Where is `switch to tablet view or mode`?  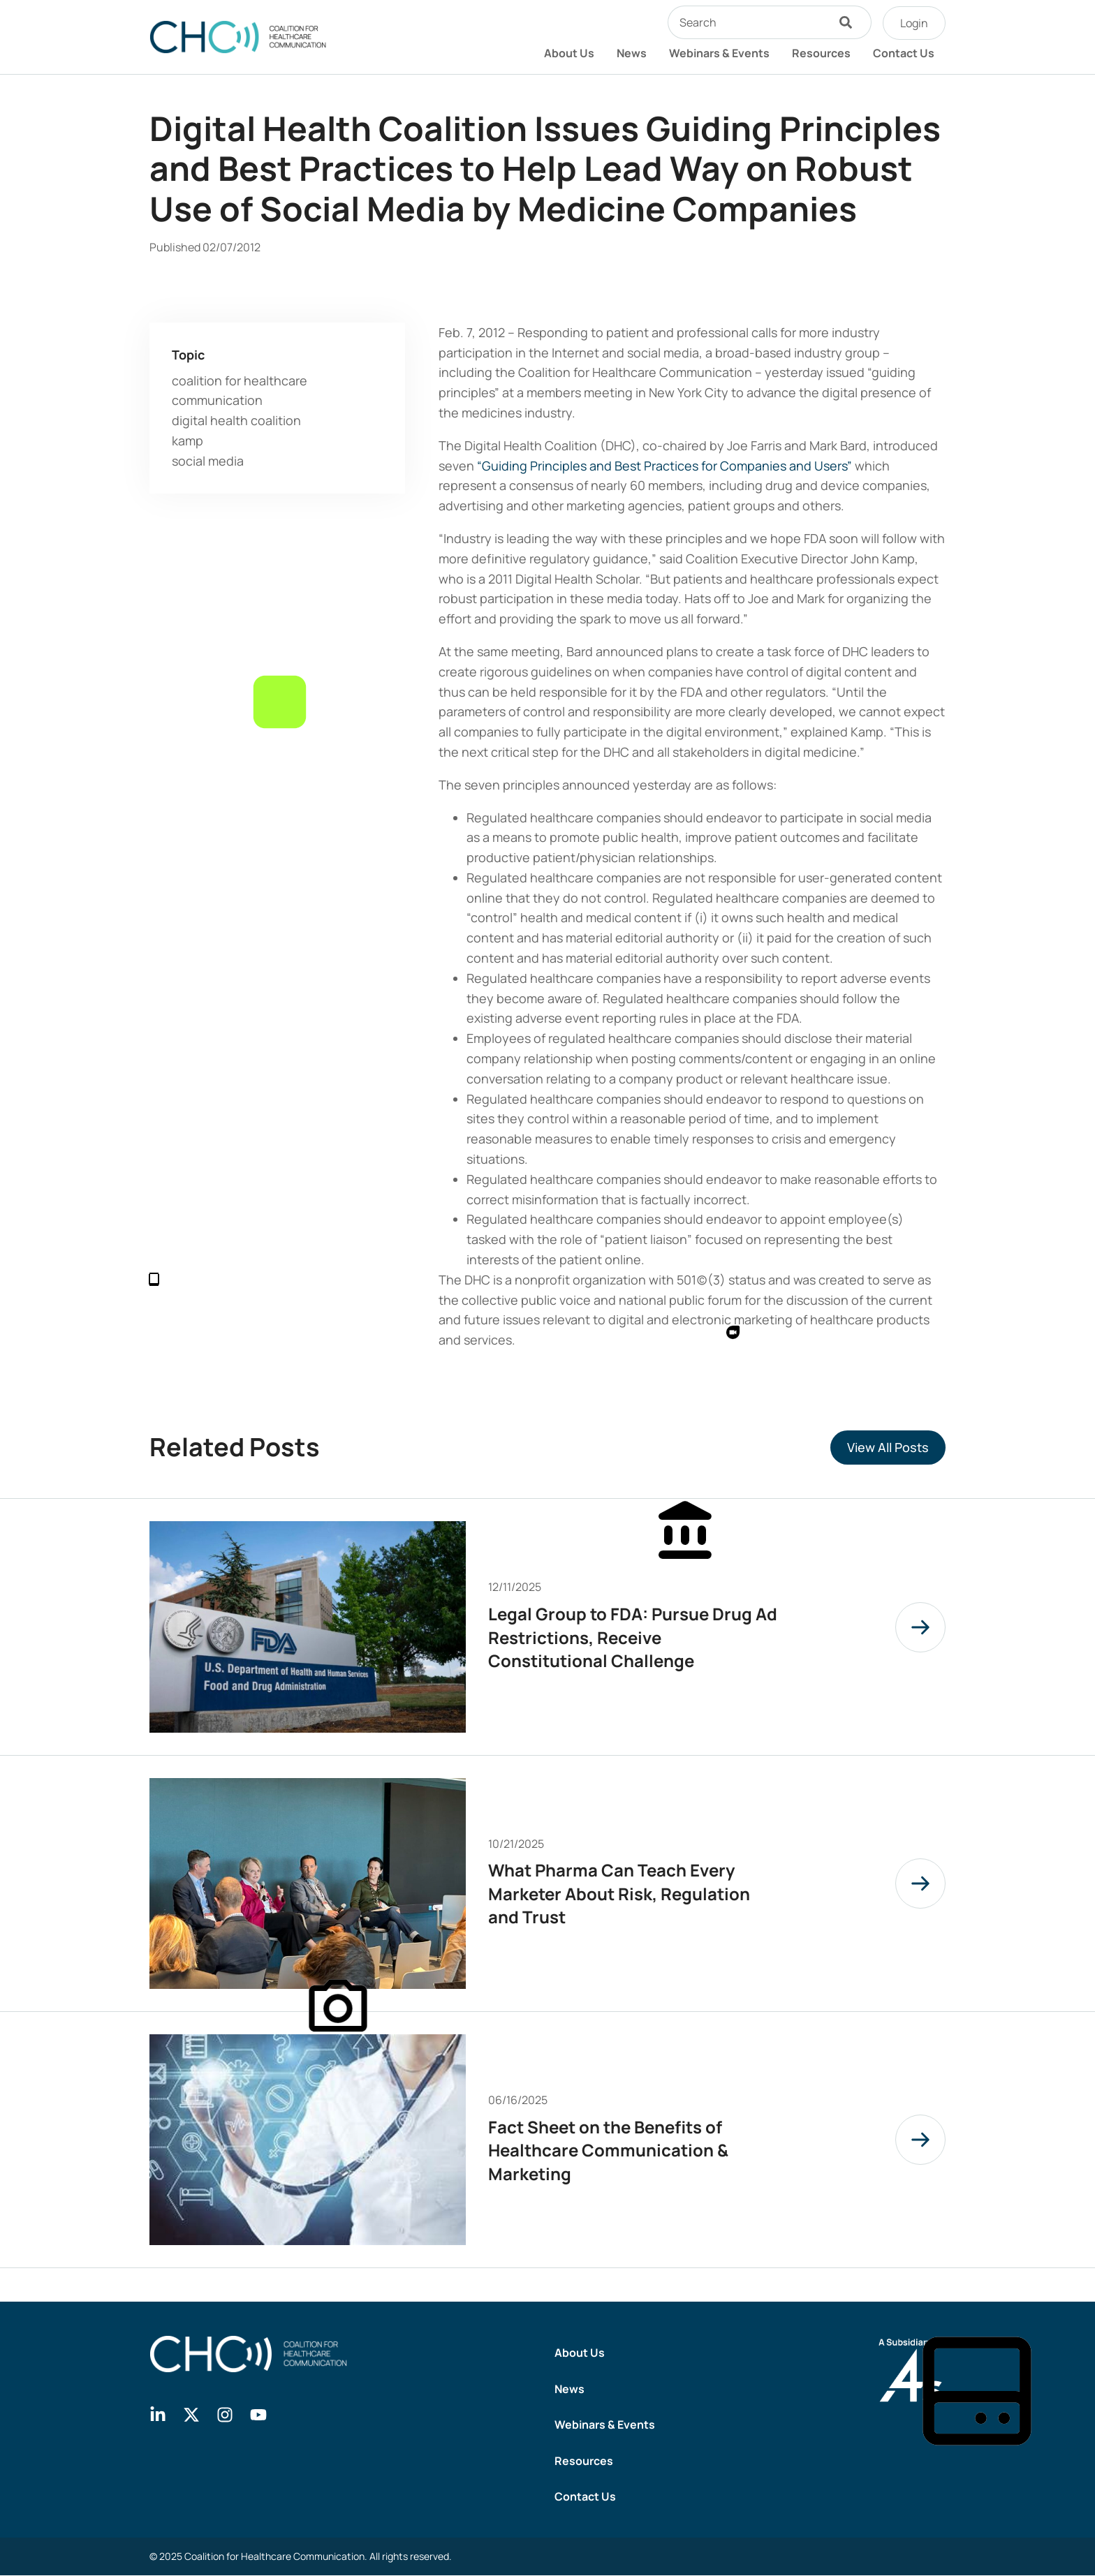
switch to tablet view or mode is located at coordinates (154, 1279).